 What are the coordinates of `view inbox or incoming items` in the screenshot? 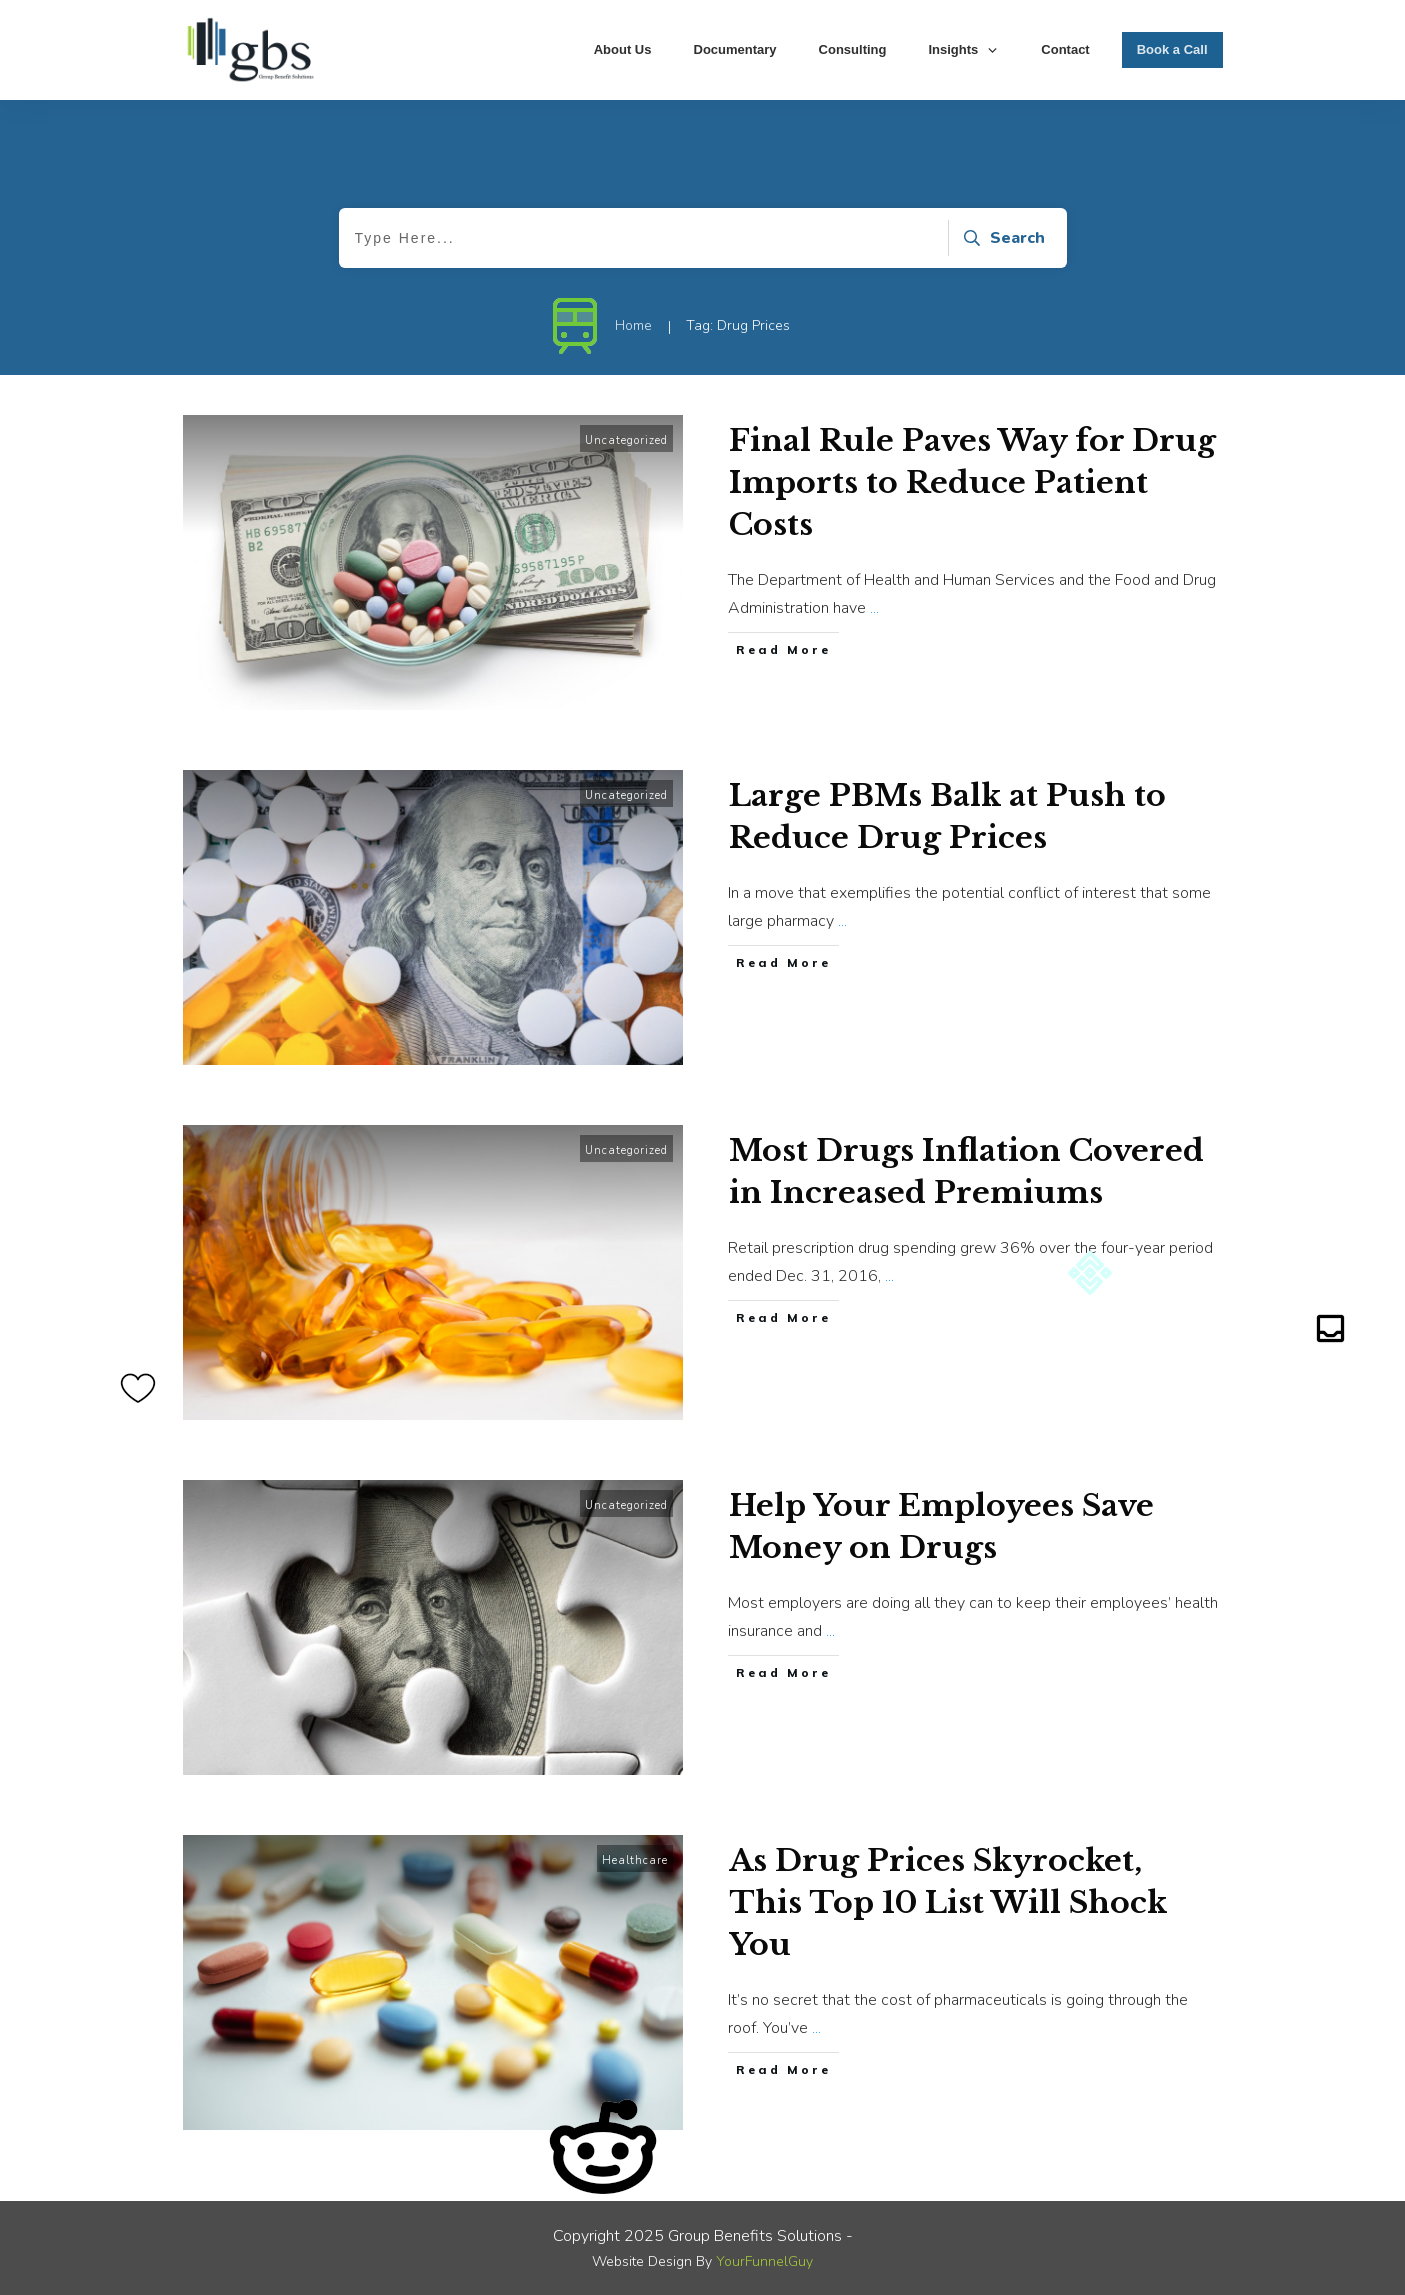 It's located at (1330, 1328).